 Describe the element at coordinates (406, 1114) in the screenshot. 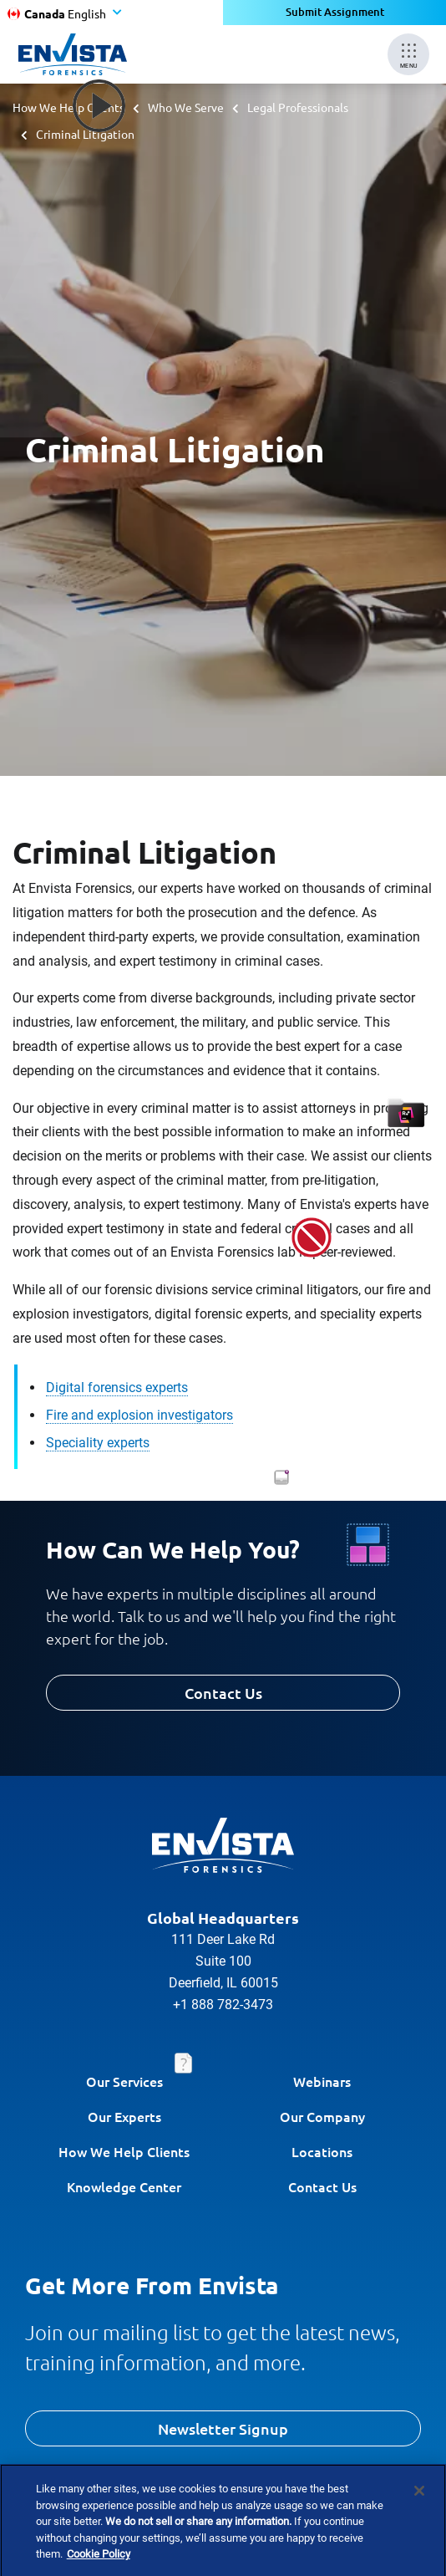

I see `folder containing ReSharper C++ project files` at that location.